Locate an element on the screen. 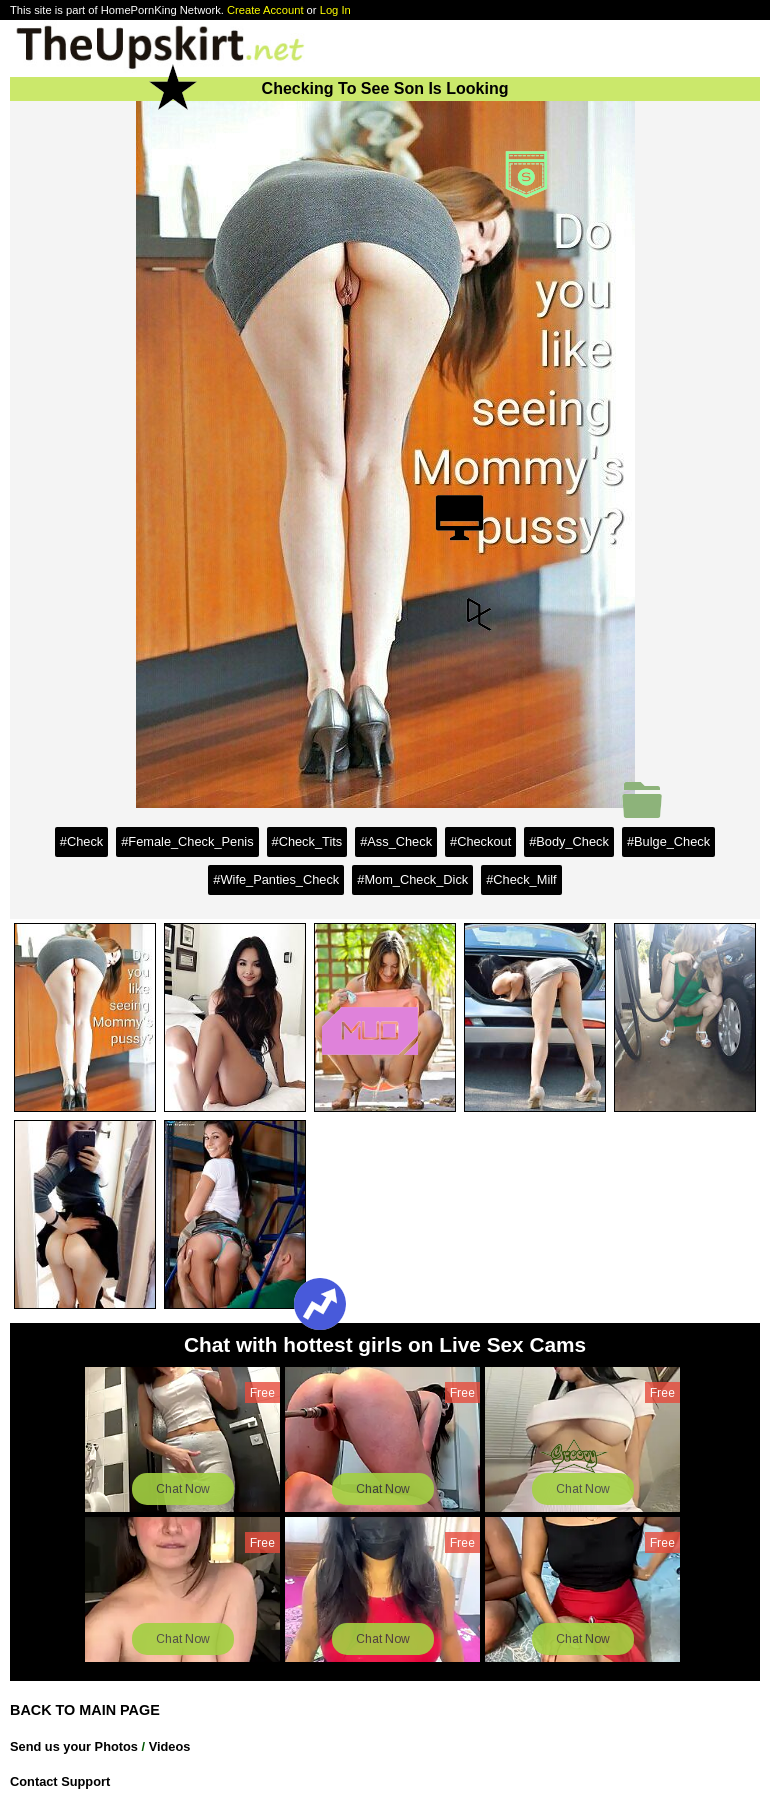 This screenshot has height=1819, width=770. apache groovy programming language logo is located at coordinates (574, 1456).